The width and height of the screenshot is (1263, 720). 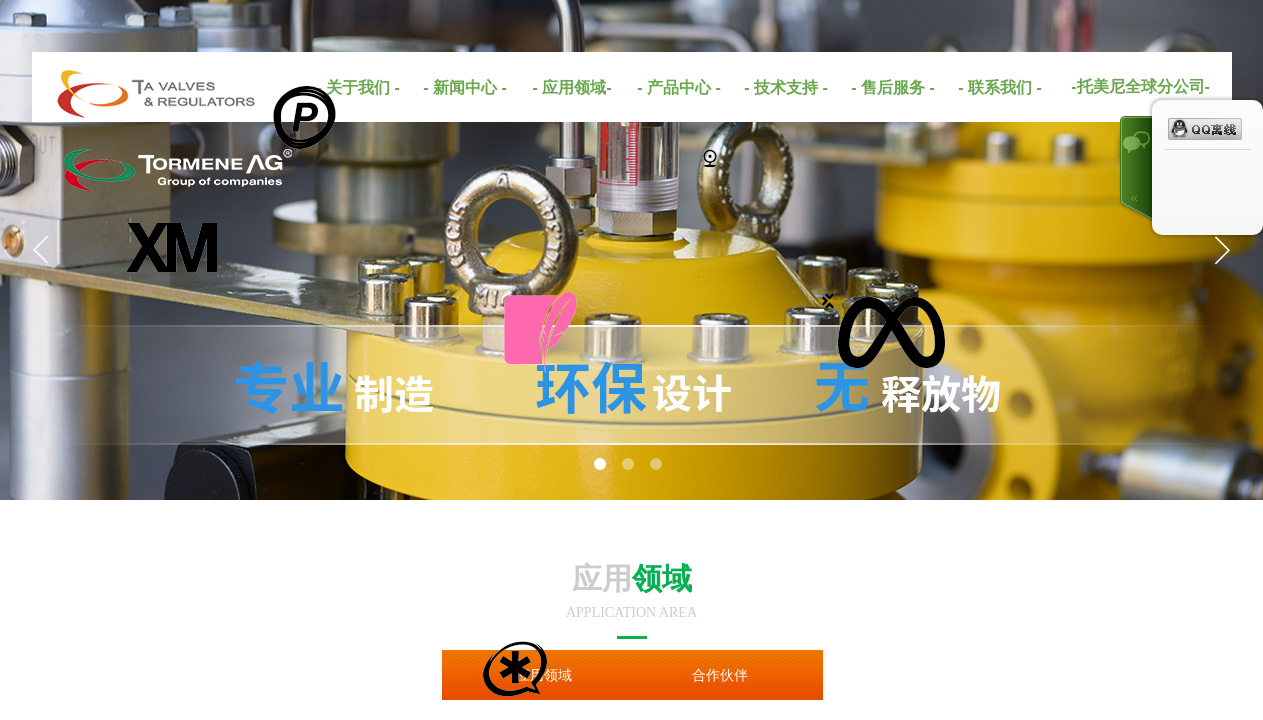 What do you see at coordinates (304, 117) in the screenshot?
I see `open Paperspace cloud computing platform` at bounding box center [304, 117].